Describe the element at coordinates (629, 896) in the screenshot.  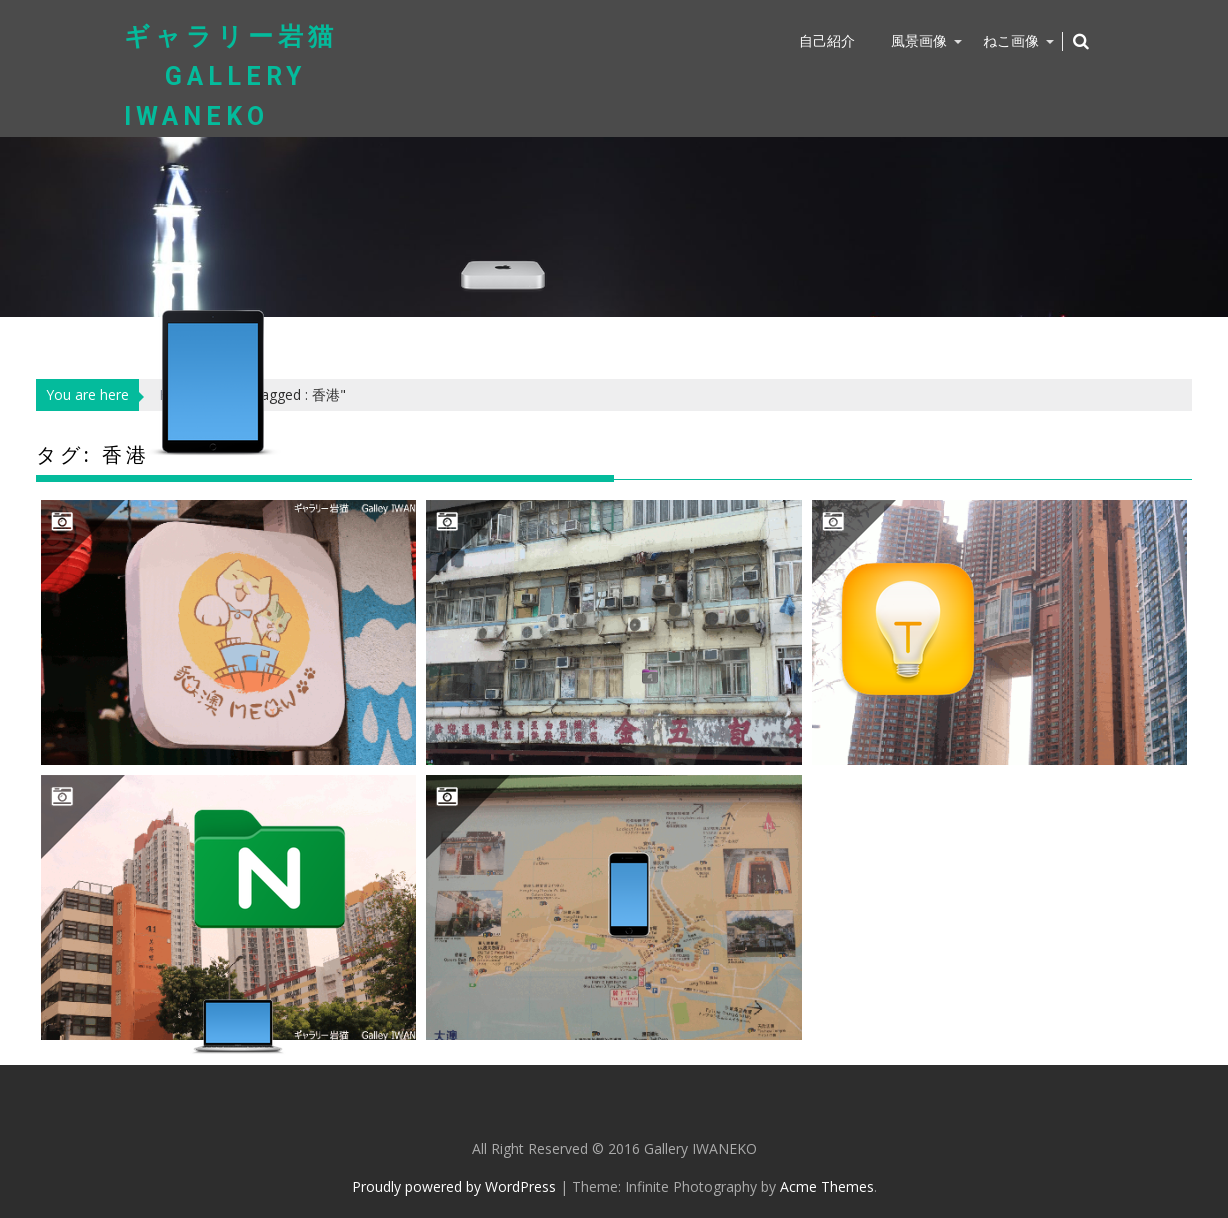
I see `iPhone SE device icon for system identification` at that location.